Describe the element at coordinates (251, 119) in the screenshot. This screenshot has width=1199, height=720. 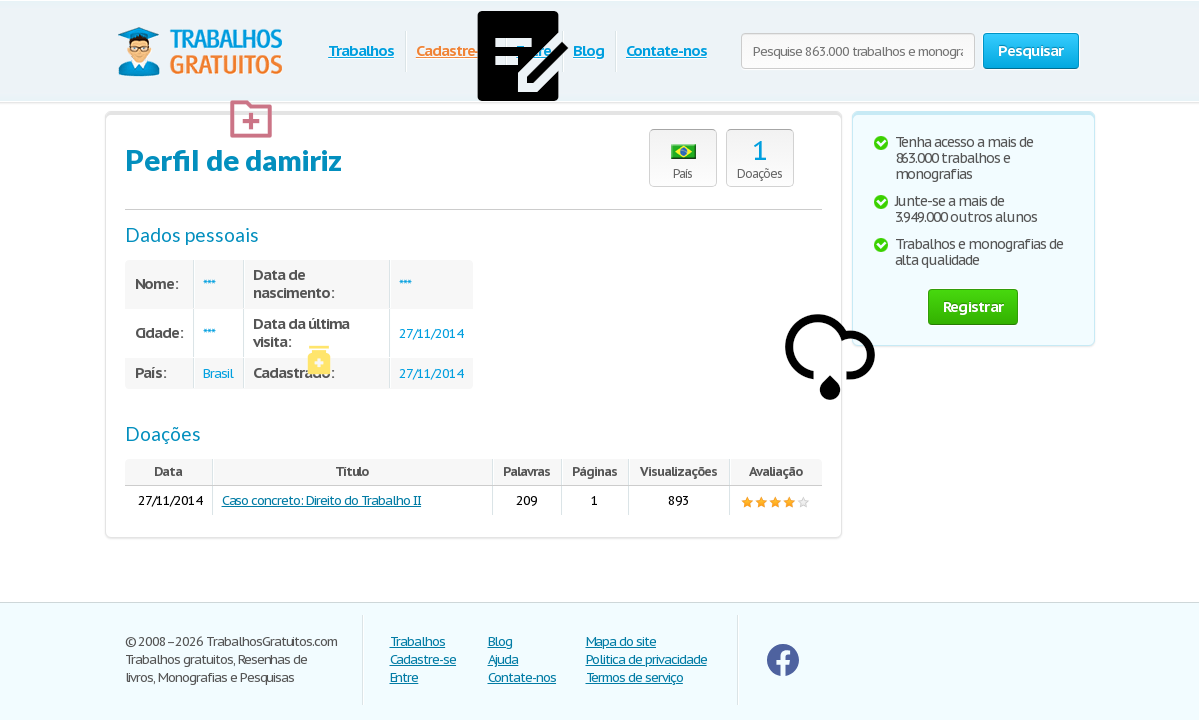
I see `create a new folder` at that location.